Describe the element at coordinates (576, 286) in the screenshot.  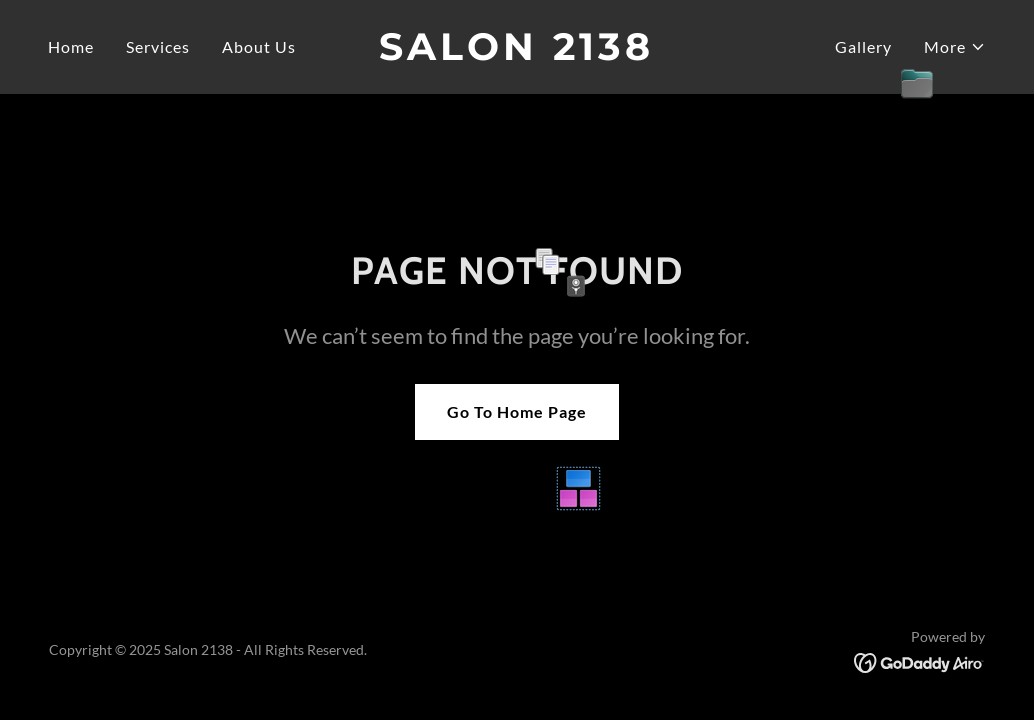
I see `open the backups application` at that location.